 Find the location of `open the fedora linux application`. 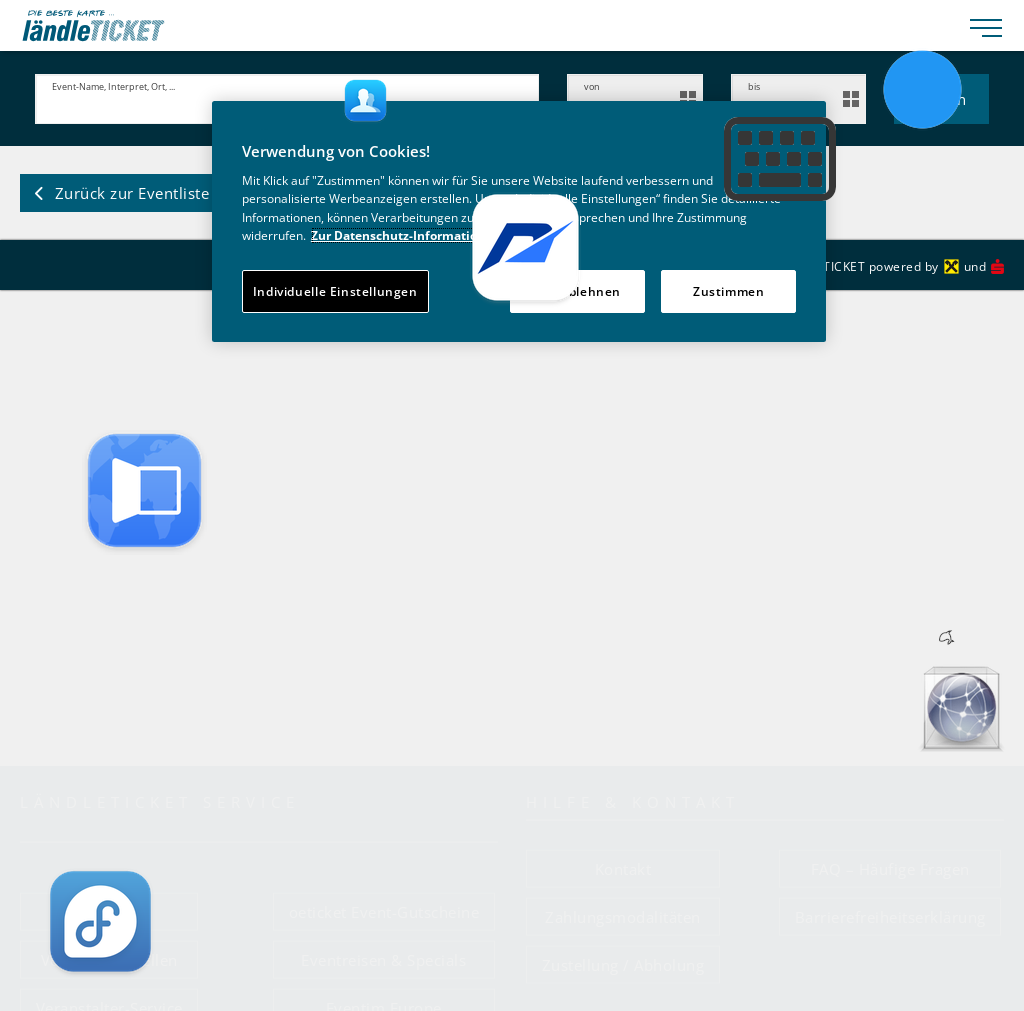

open the fedora linux application is located at coordinates (100, 921).